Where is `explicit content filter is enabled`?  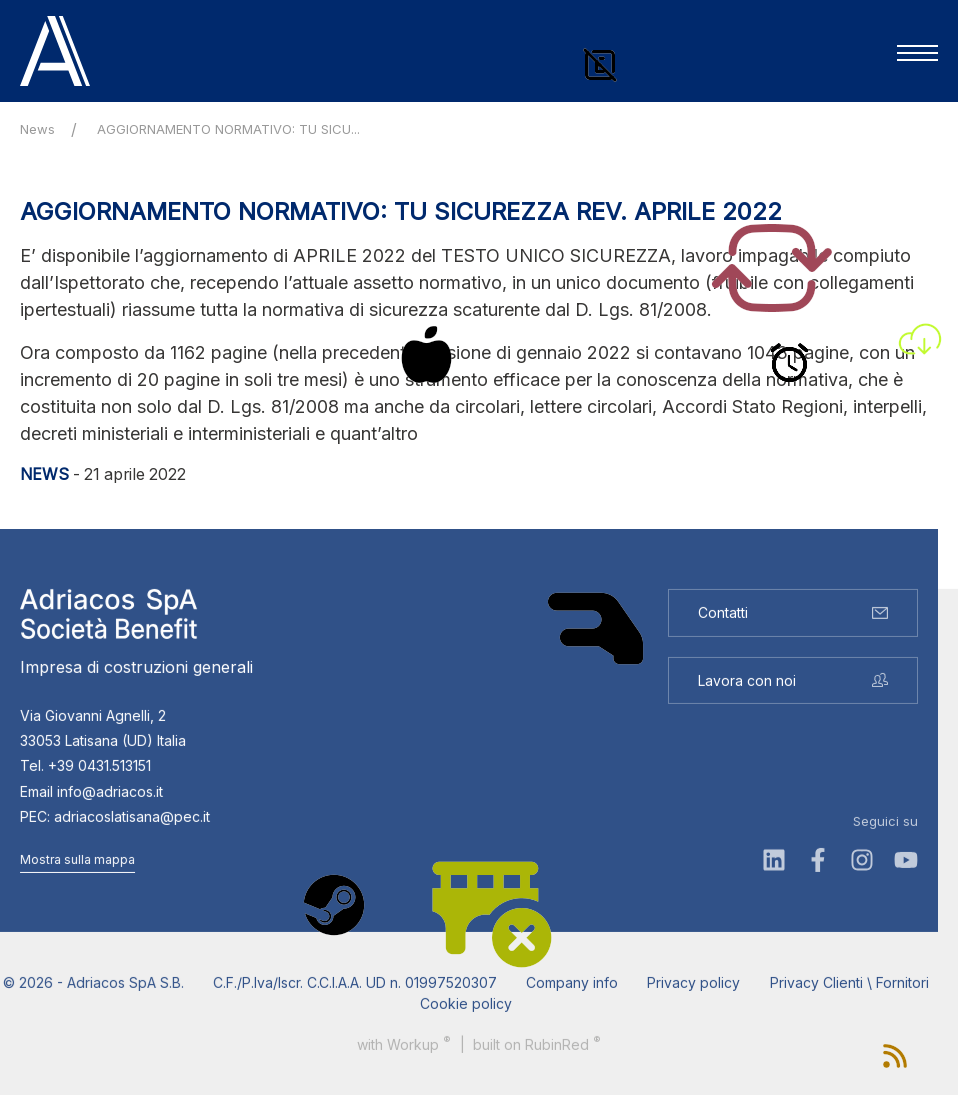 explicit content filter is enabled is located at coordinates (600, 65).